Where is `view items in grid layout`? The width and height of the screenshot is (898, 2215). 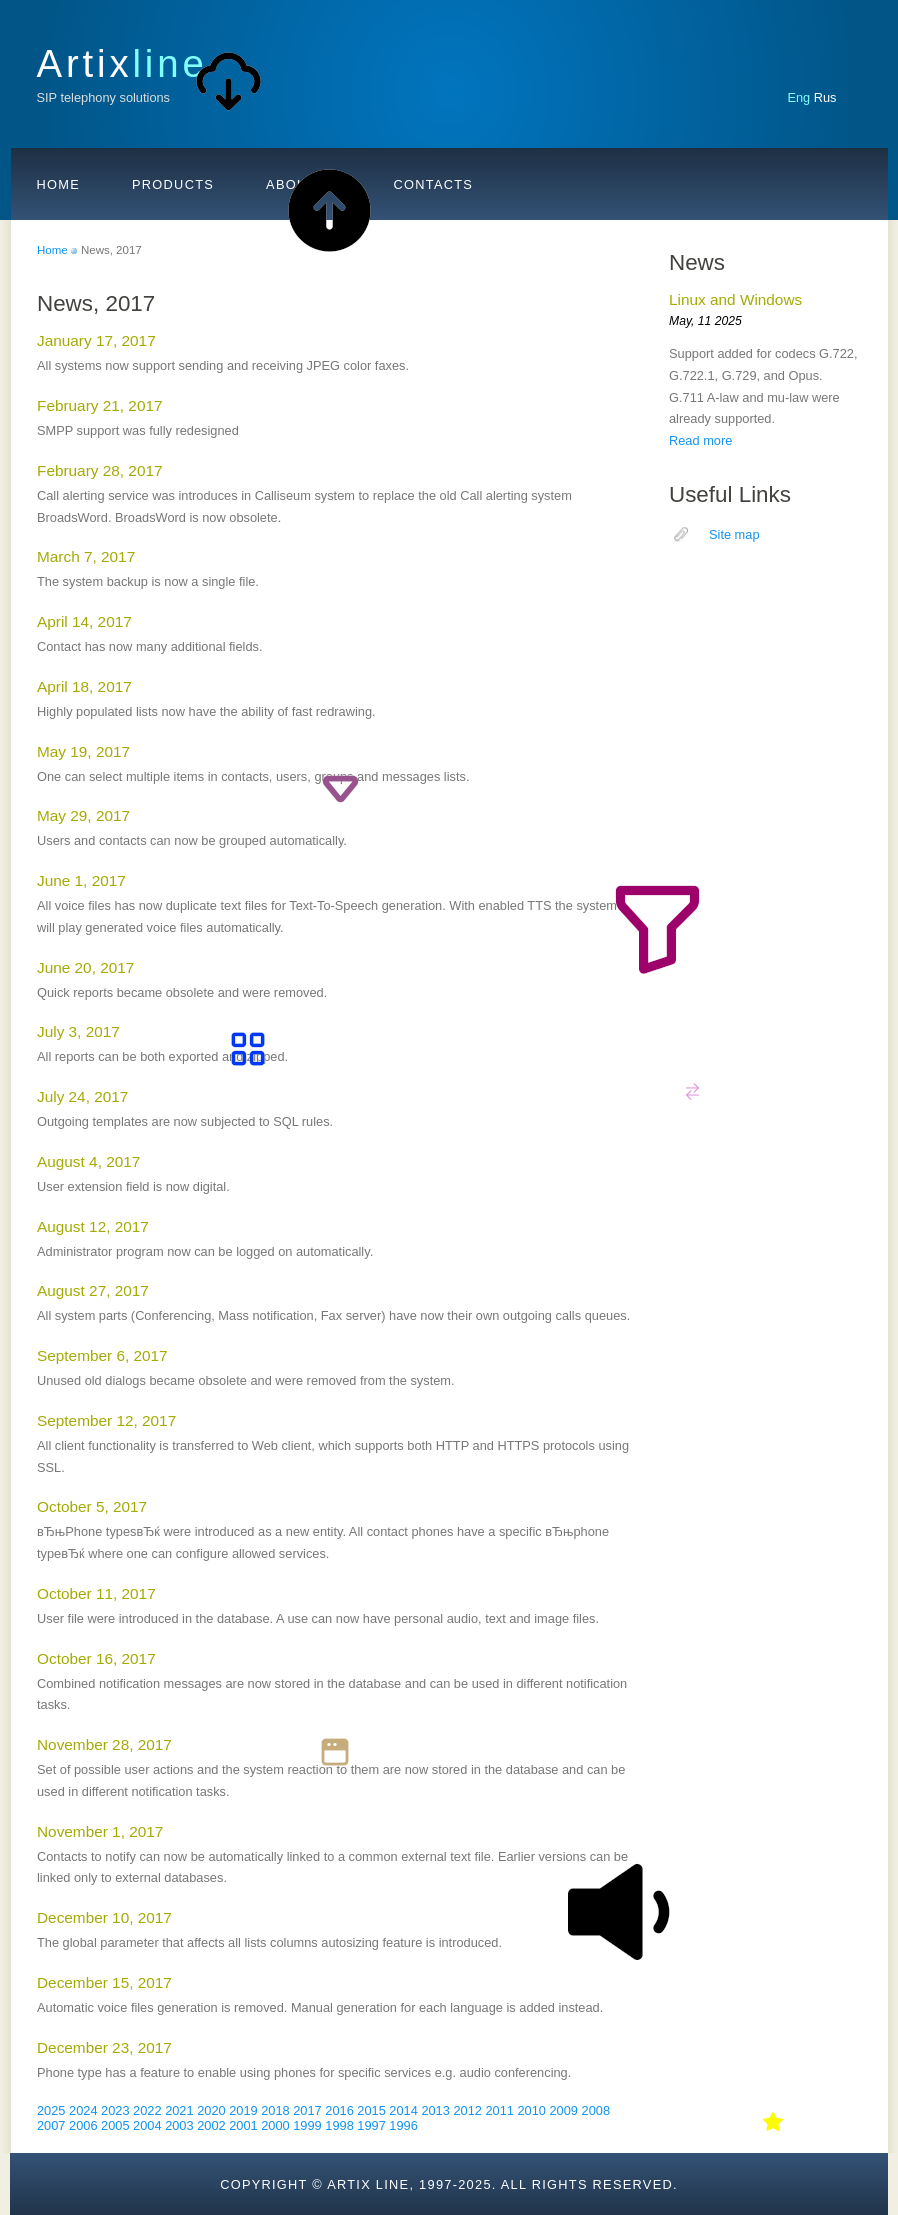
view items in grid layout is located at coordinates (248, 1049).